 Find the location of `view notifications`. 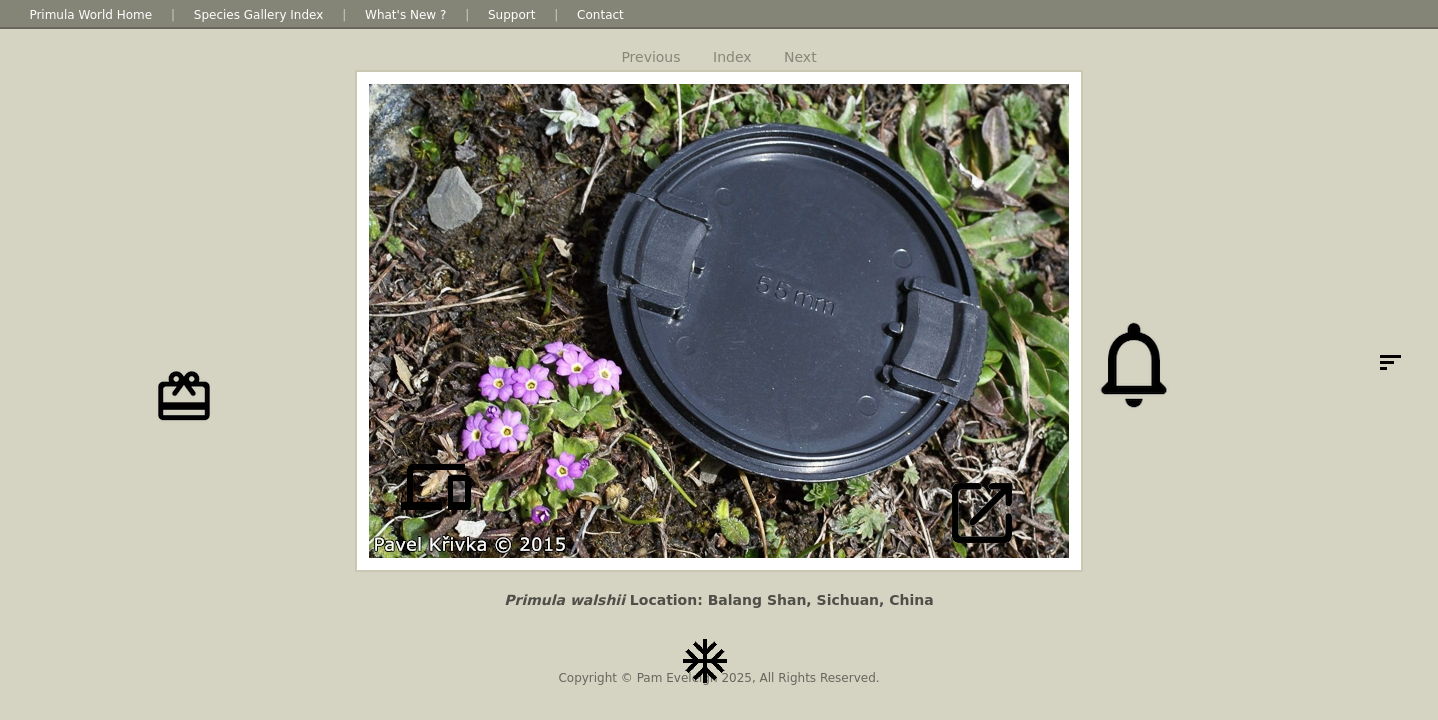

view notifications is located at coordinates (1134, 364).